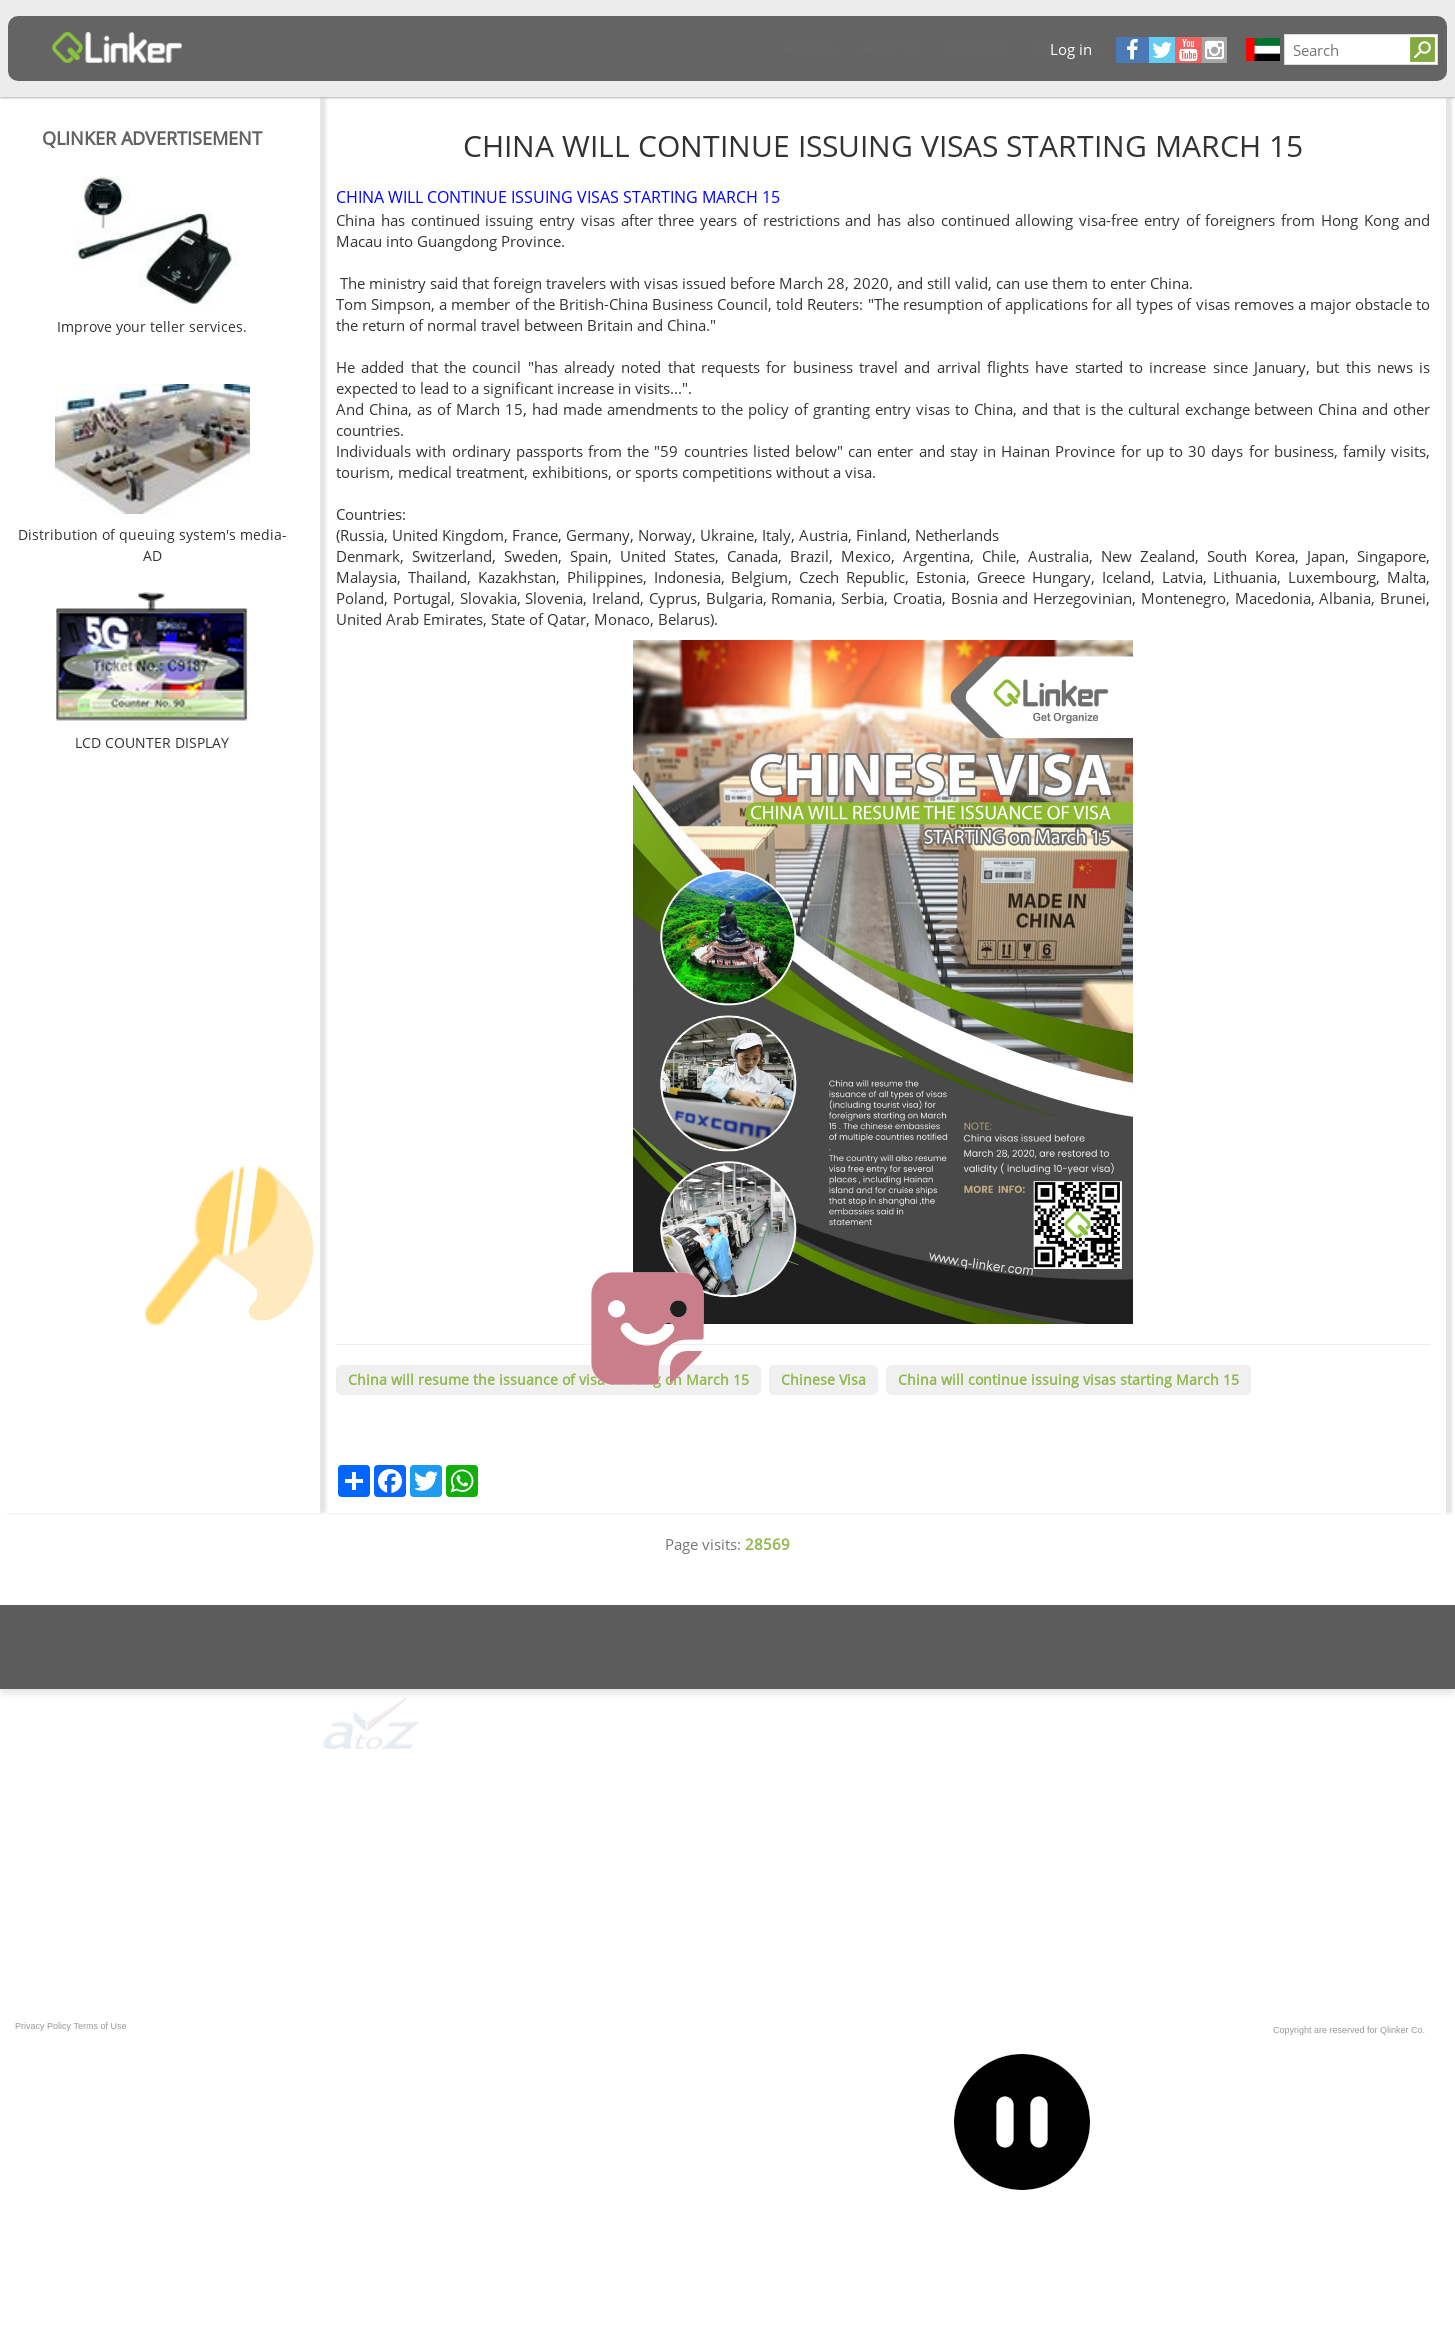  I want to click on discord golden bug hunter badge indicating elite bug reporter status, so click(229, 1245).